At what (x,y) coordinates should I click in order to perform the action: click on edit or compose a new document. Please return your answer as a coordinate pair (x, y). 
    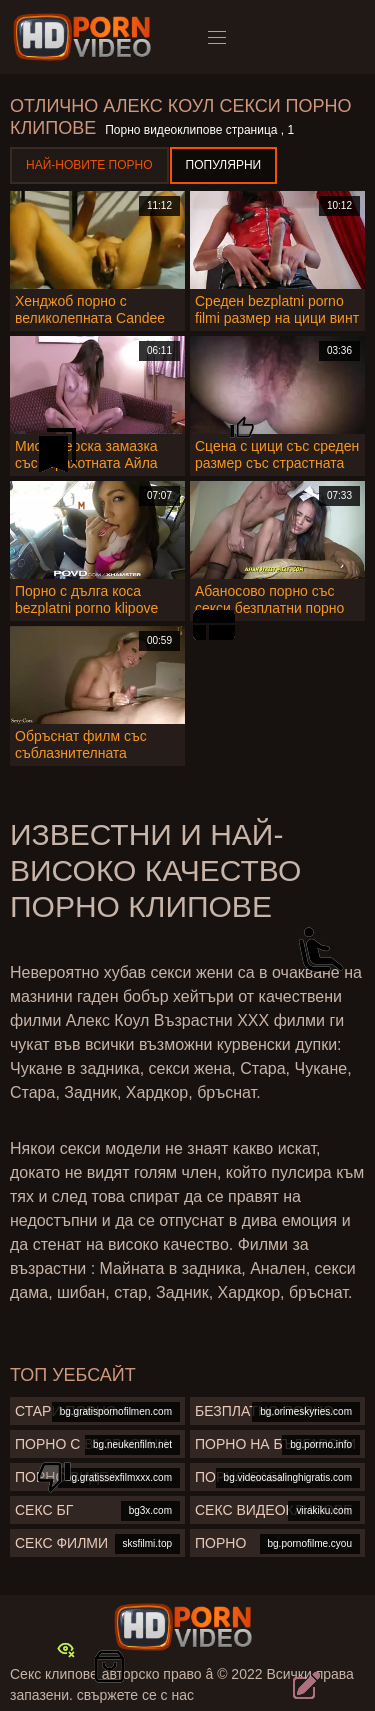
    Looking at the image, I should click on (306, 1686).